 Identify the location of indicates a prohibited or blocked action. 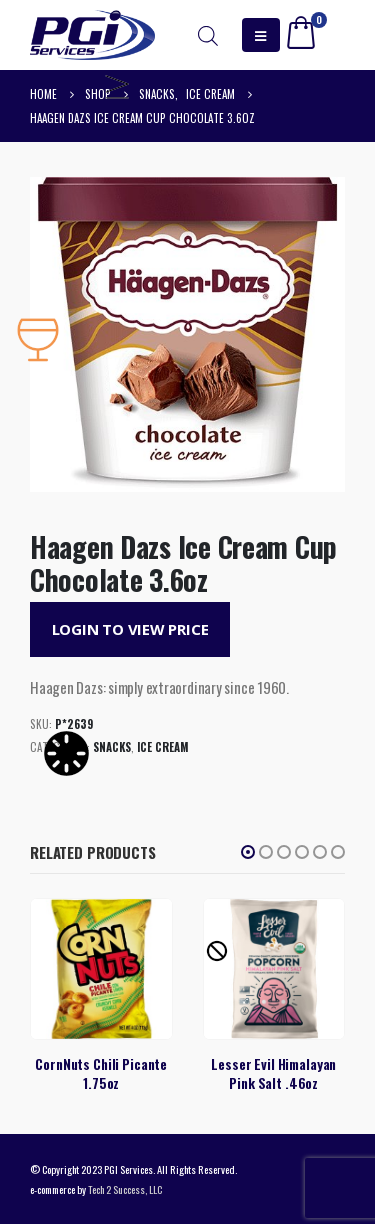
(217, 951).